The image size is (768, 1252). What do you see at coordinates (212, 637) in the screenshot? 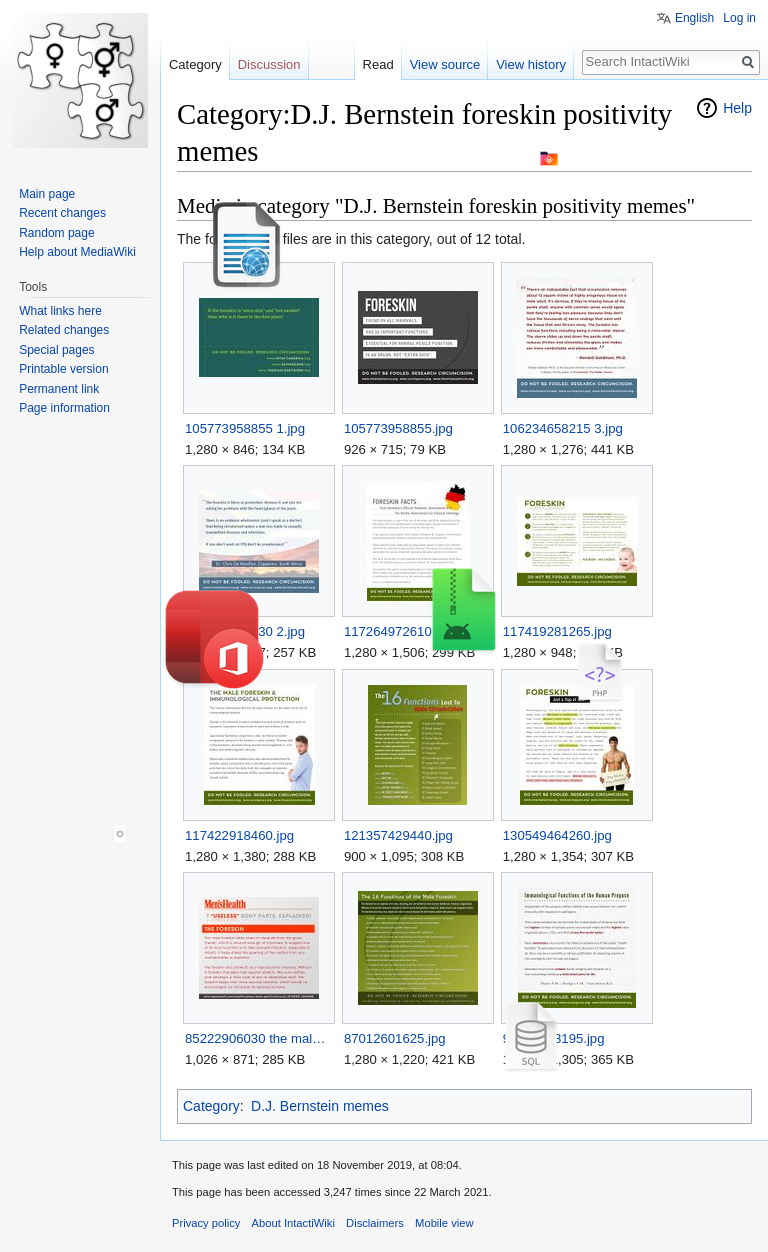
I see `open microsoft office suite` at bounding box center [212, 637].